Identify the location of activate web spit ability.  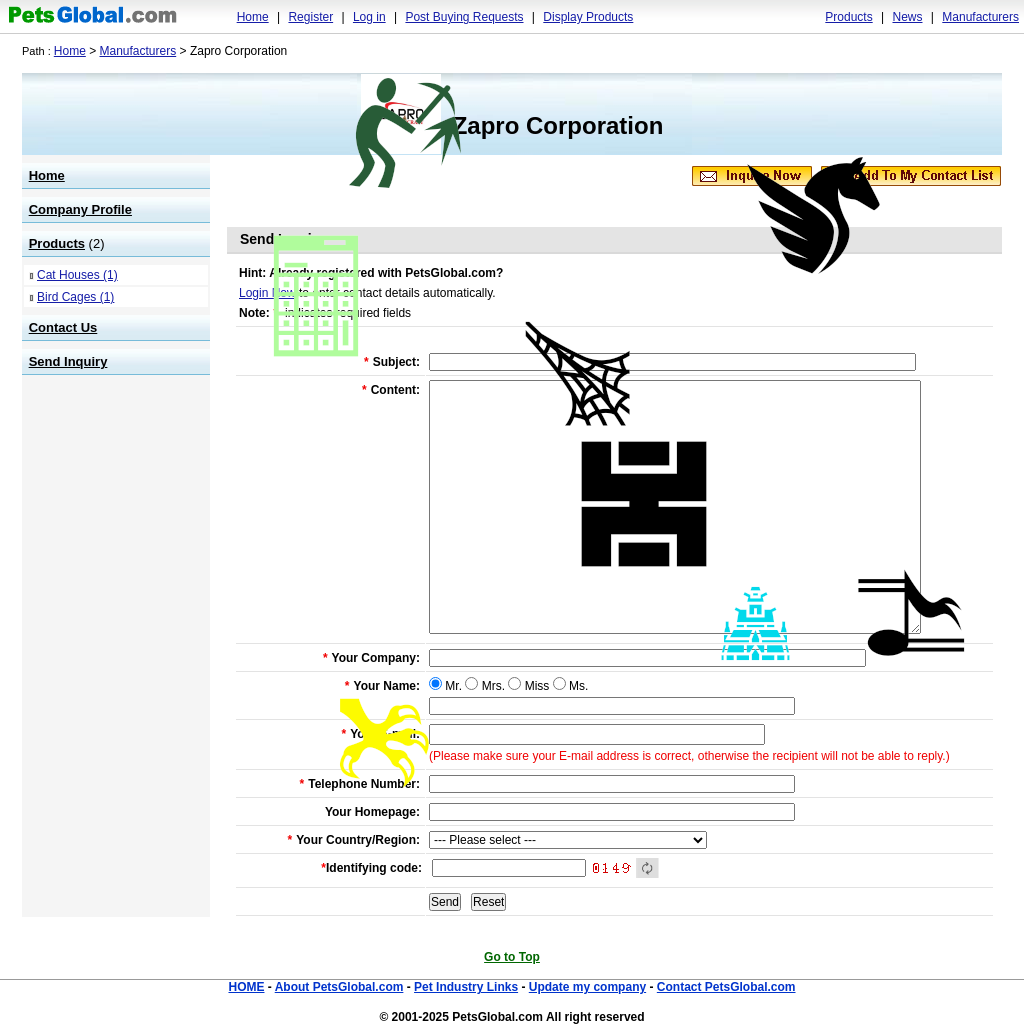
(577, 374).